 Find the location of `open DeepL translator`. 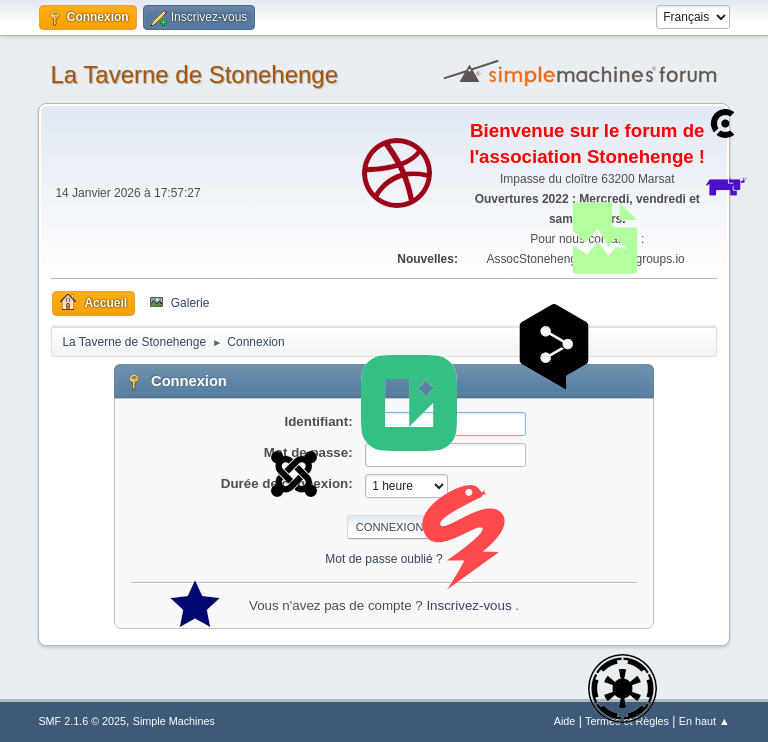

open DeepL translator is located at coordinates (554, 347).